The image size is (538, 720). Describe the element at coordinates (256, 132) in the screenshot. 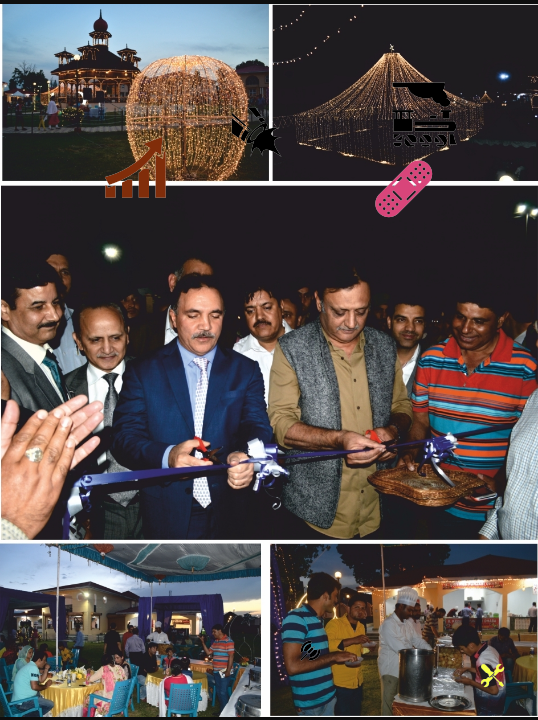

I see `fire cannon or launch projectile` at that location.